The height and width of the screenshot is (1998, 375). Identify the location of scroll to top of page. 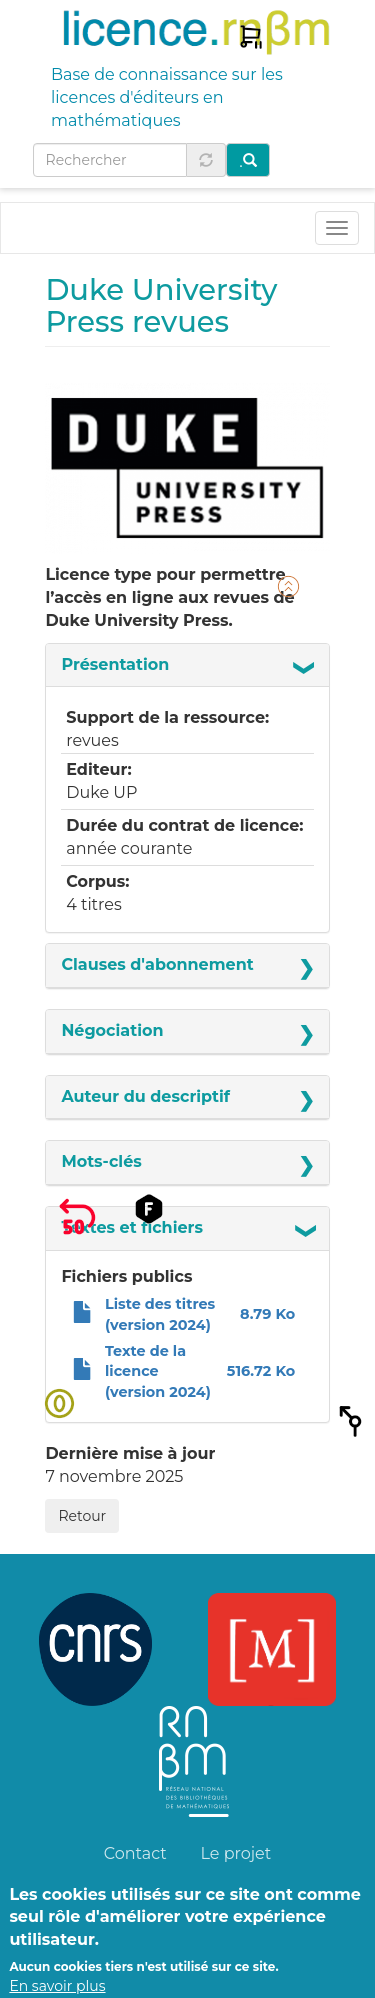
(288, 586).